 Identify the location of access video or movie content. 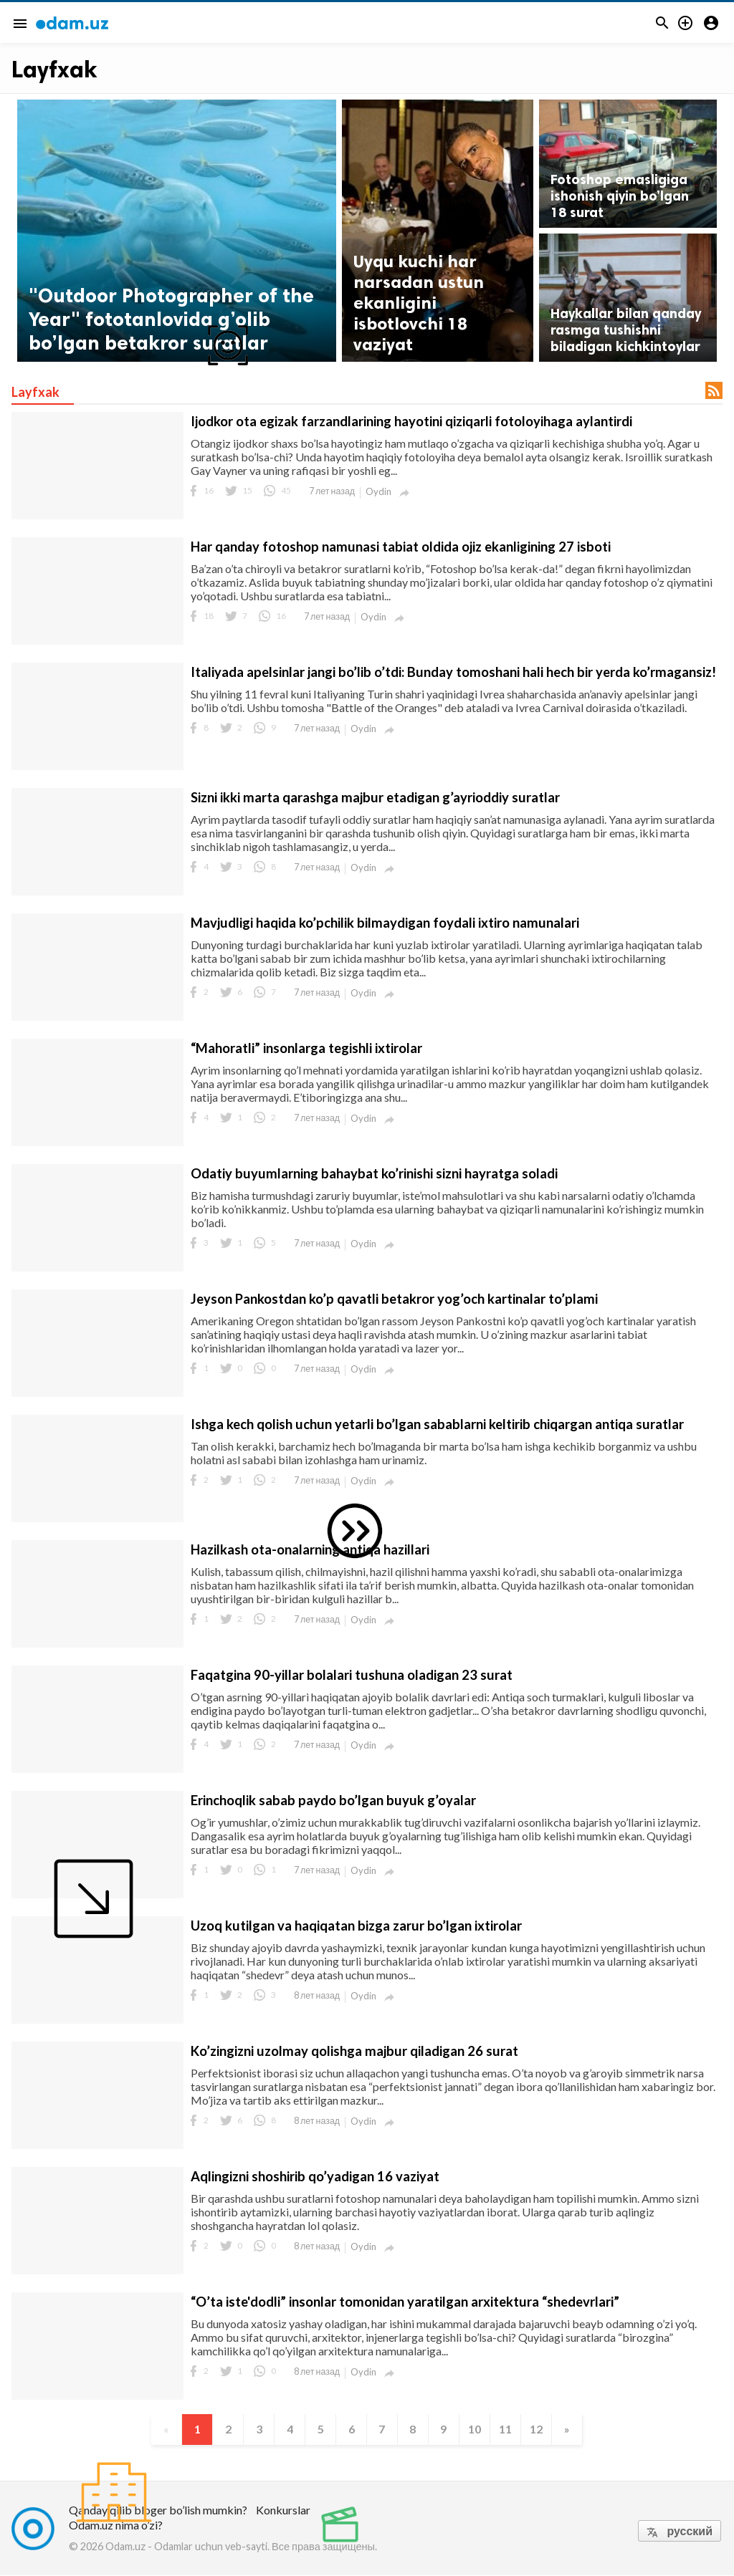
(340, 2526).